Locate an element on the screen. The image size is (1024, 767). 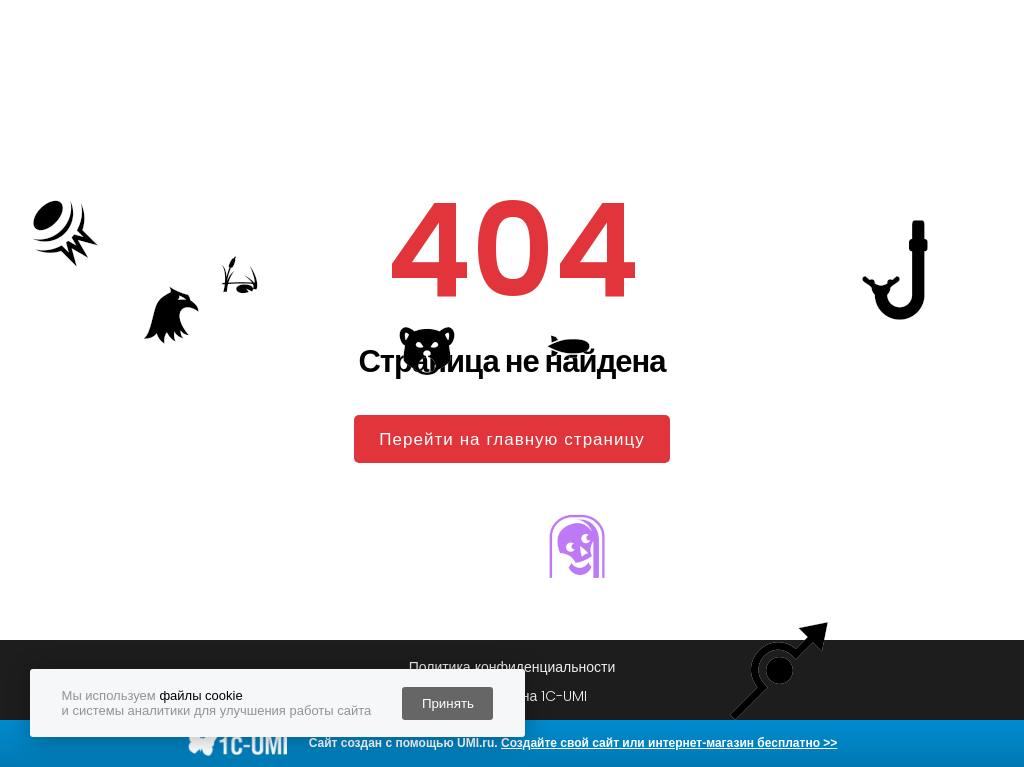
indicates an alternate route or detour ahead is located at coordinates (779, 670).